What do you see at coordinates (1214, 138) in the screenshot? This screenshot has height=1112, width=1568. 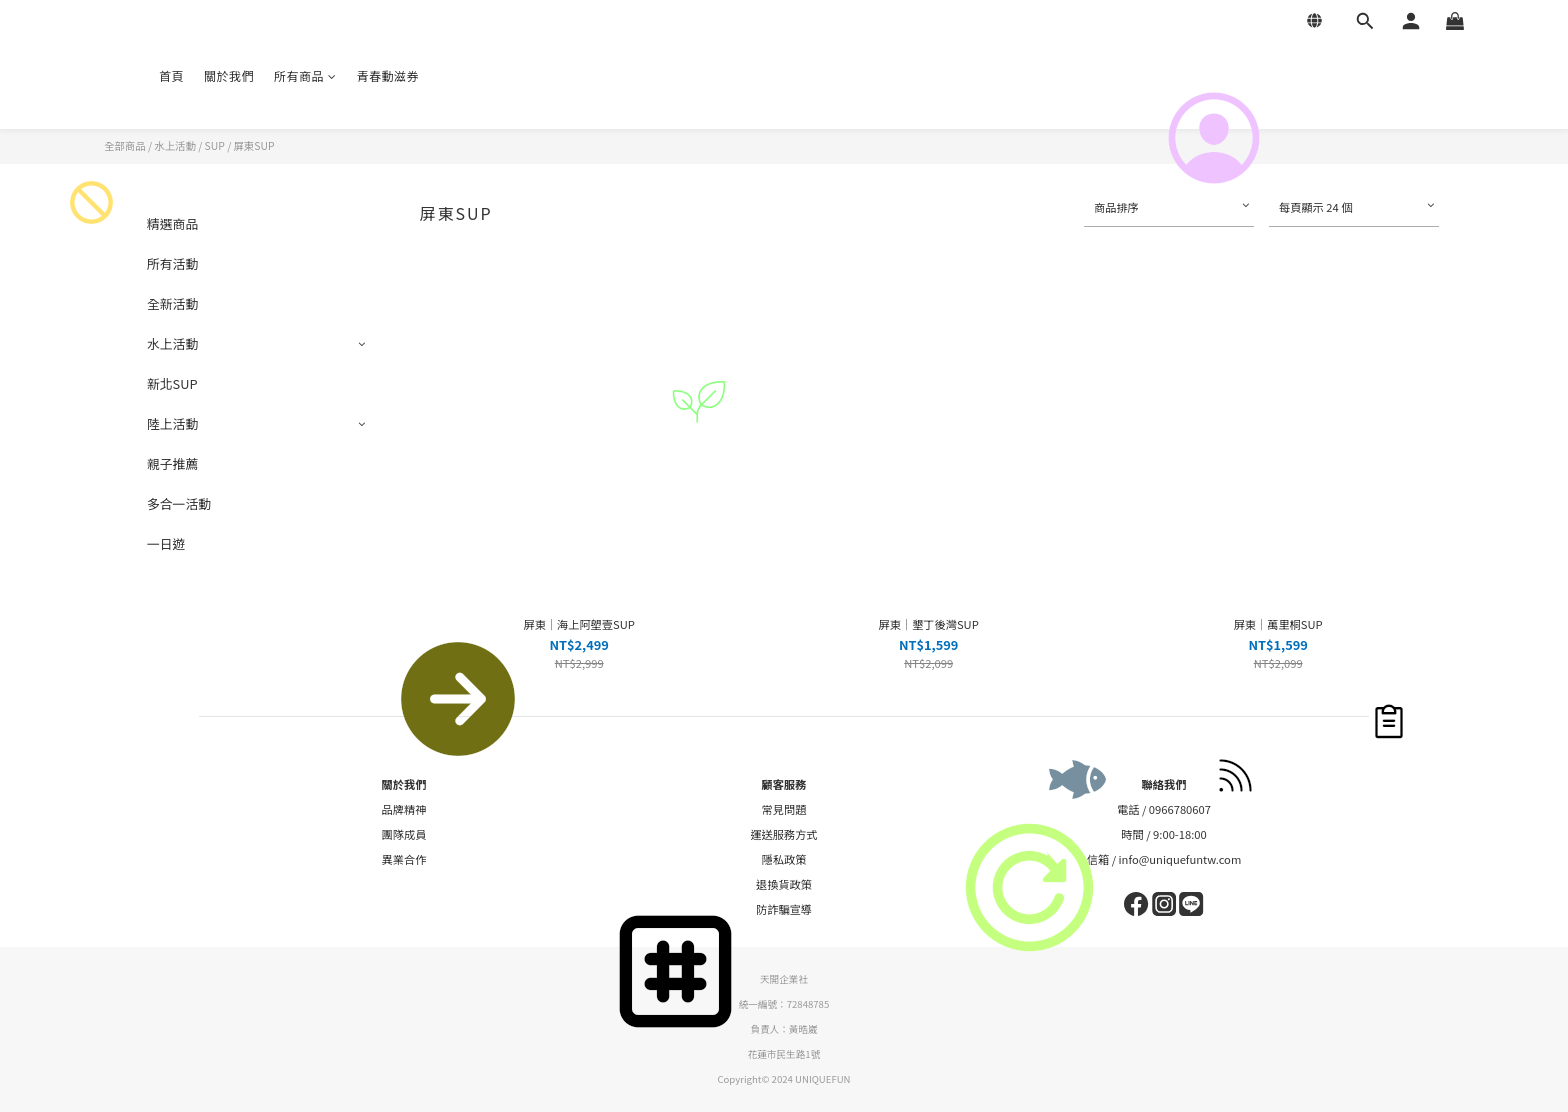 I see `access your user profile` at bounding box center [1214, 138].